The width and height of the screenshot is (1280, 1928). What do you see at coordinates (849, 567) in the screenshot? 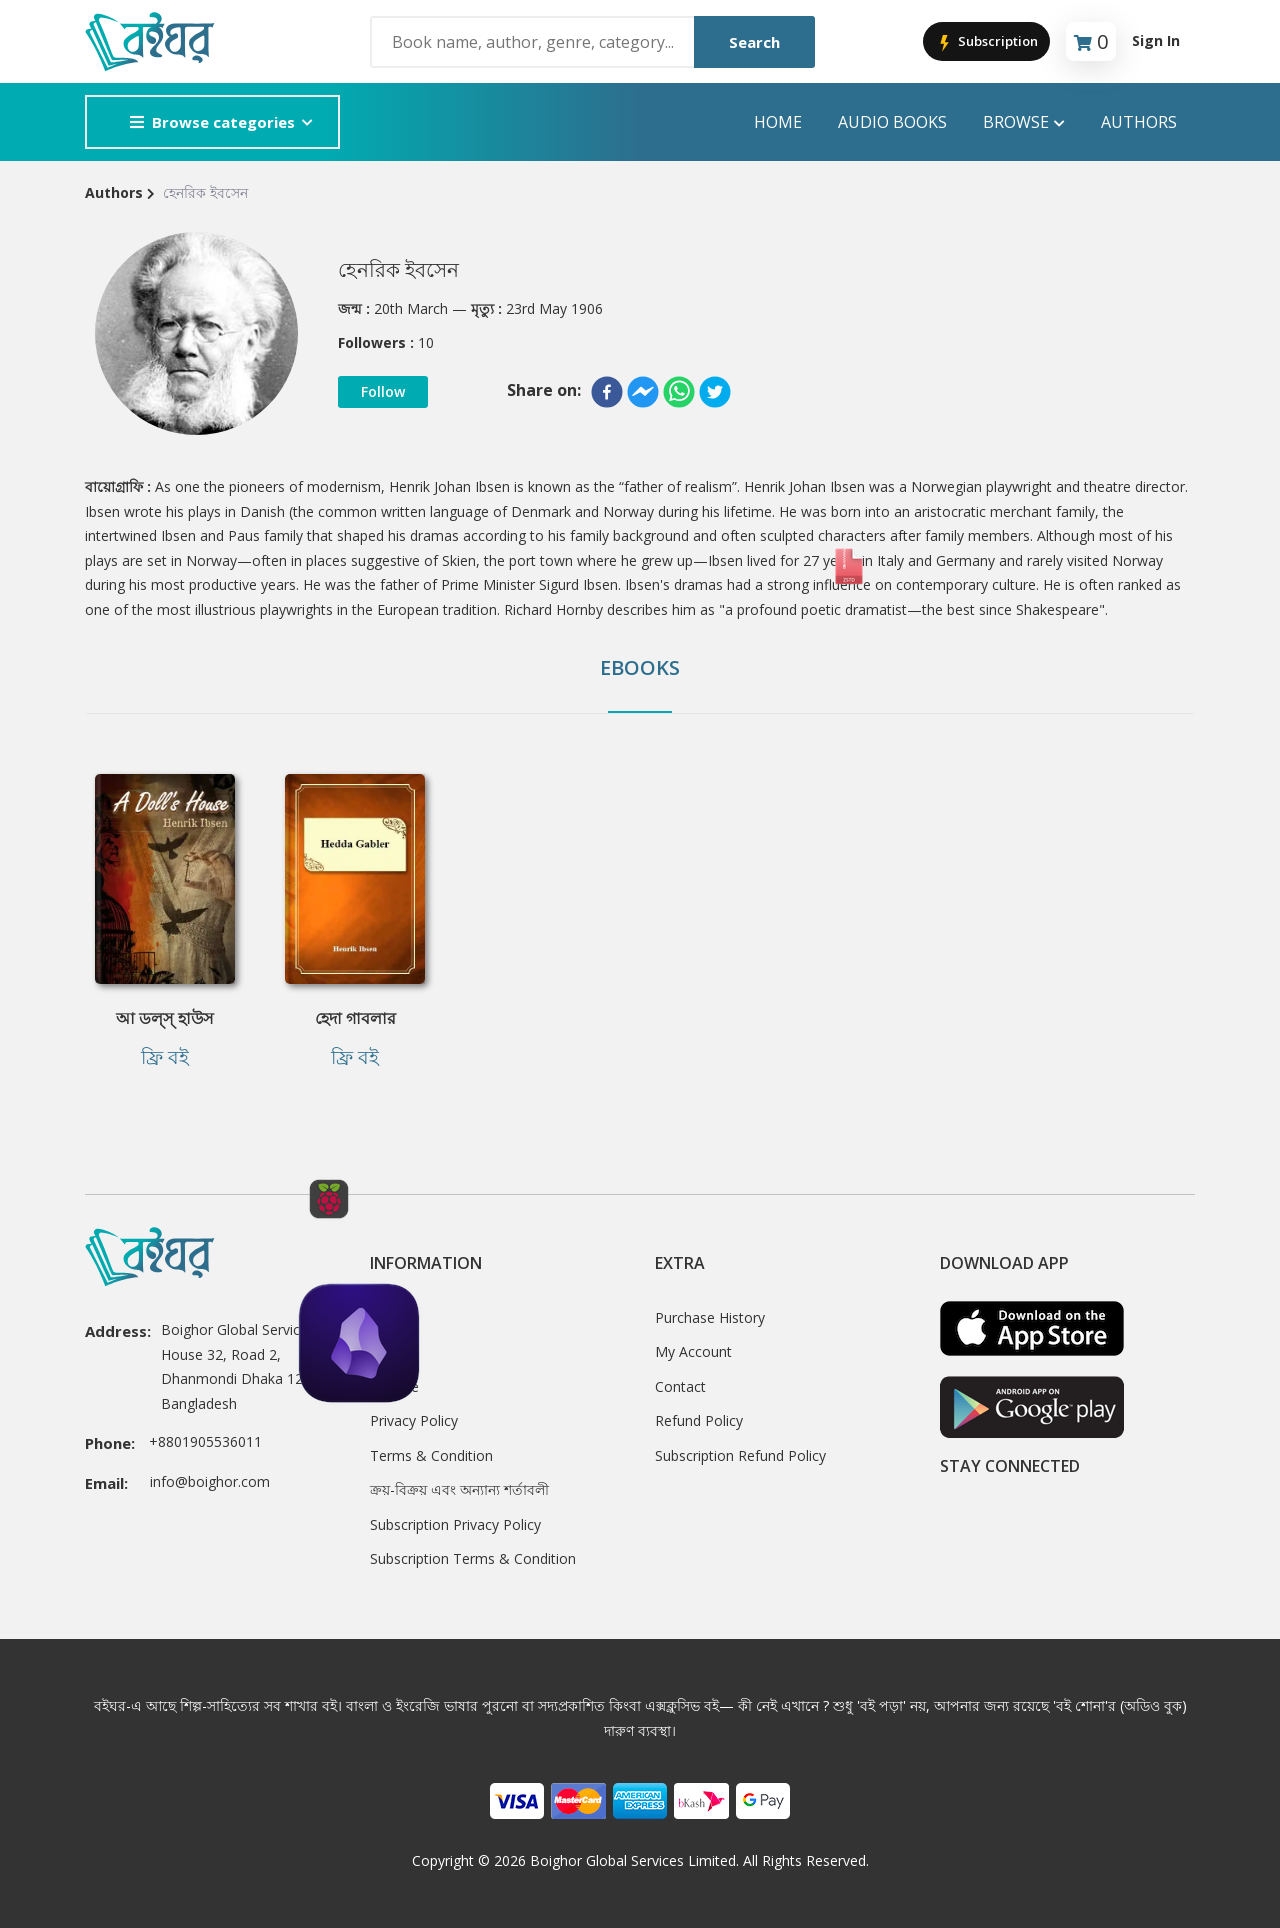
I see `a zstd-compressed tar archive file` at bounding box center [849, 567].